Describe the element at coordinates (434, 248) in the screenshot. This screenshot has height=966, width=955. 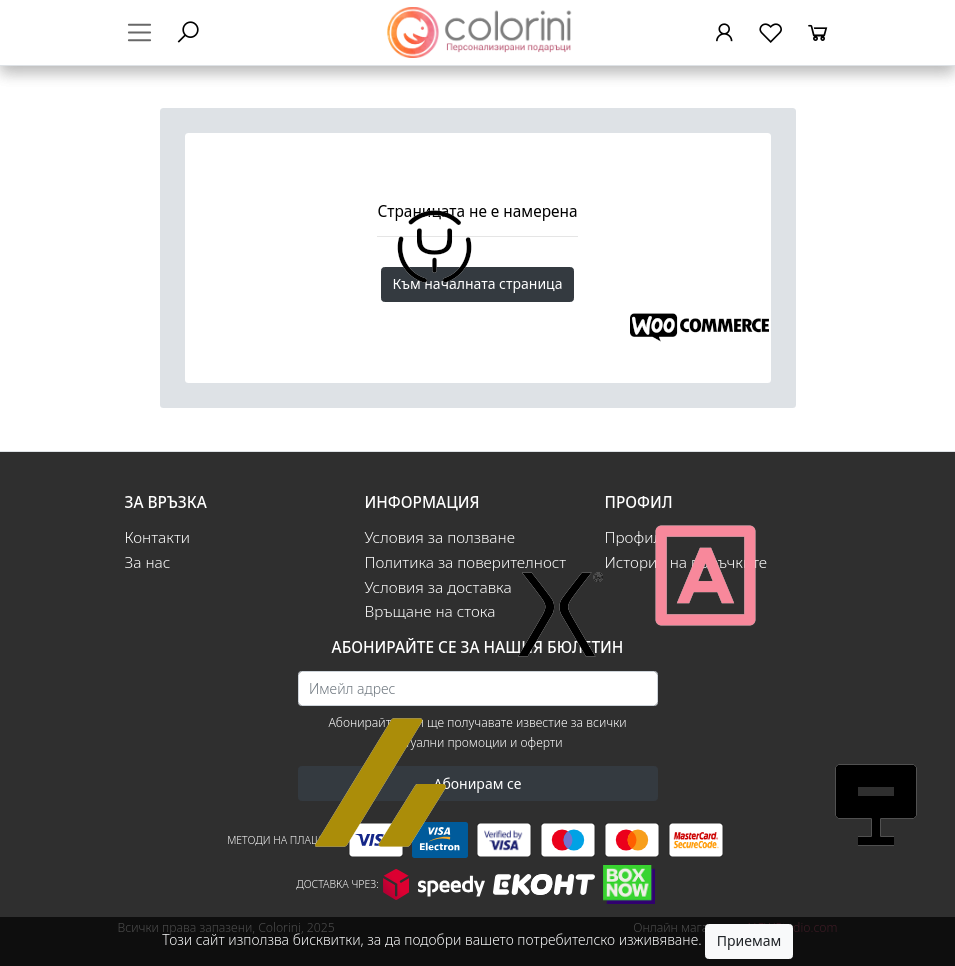
I see `bity cryptocurrency exchange logo` at that location.